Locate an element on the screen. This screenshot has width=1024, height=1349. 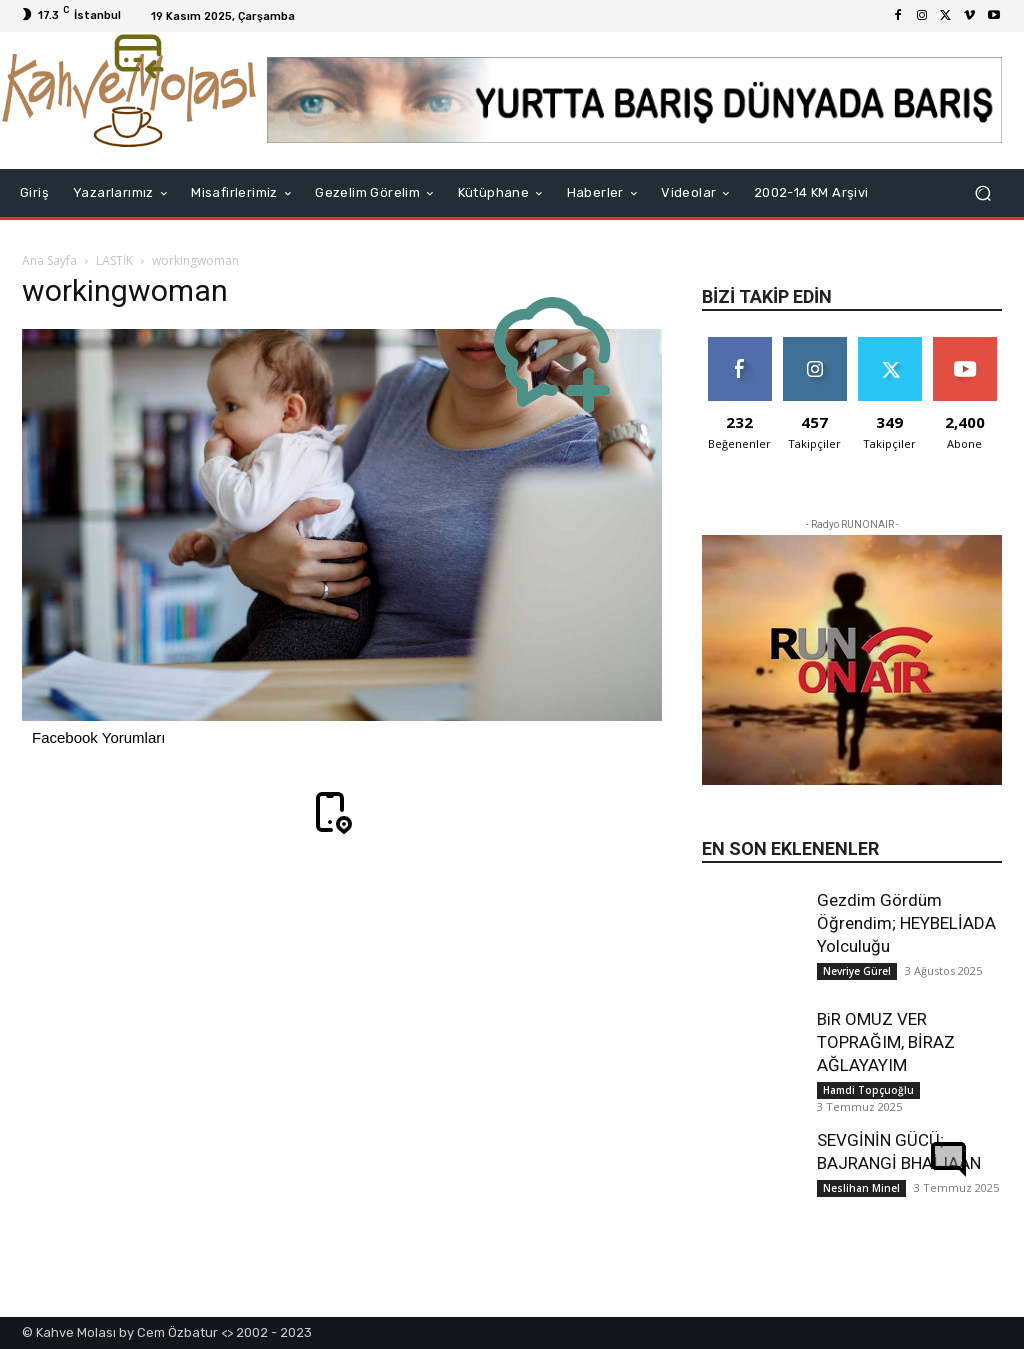
start a new conversation is located at coordinates (550, 352).